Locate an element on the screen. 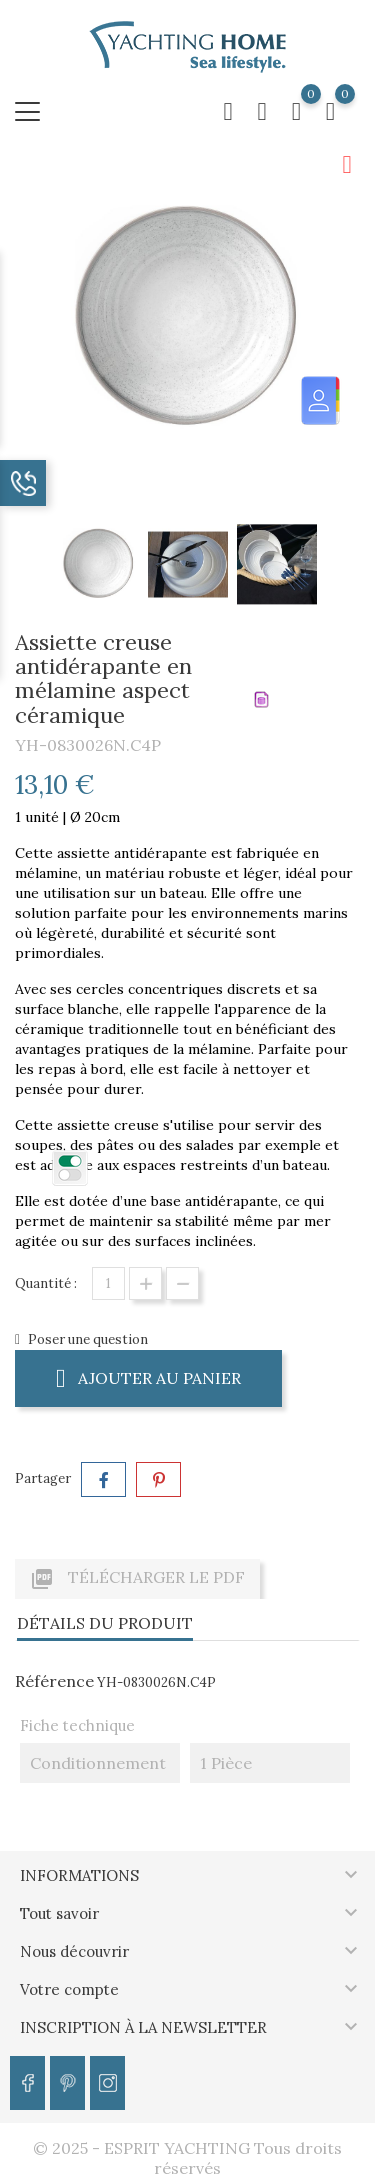 Image resolution: width=375 pixels, height=2184 pixels. open the address book app is located at coordinates (320, 400).